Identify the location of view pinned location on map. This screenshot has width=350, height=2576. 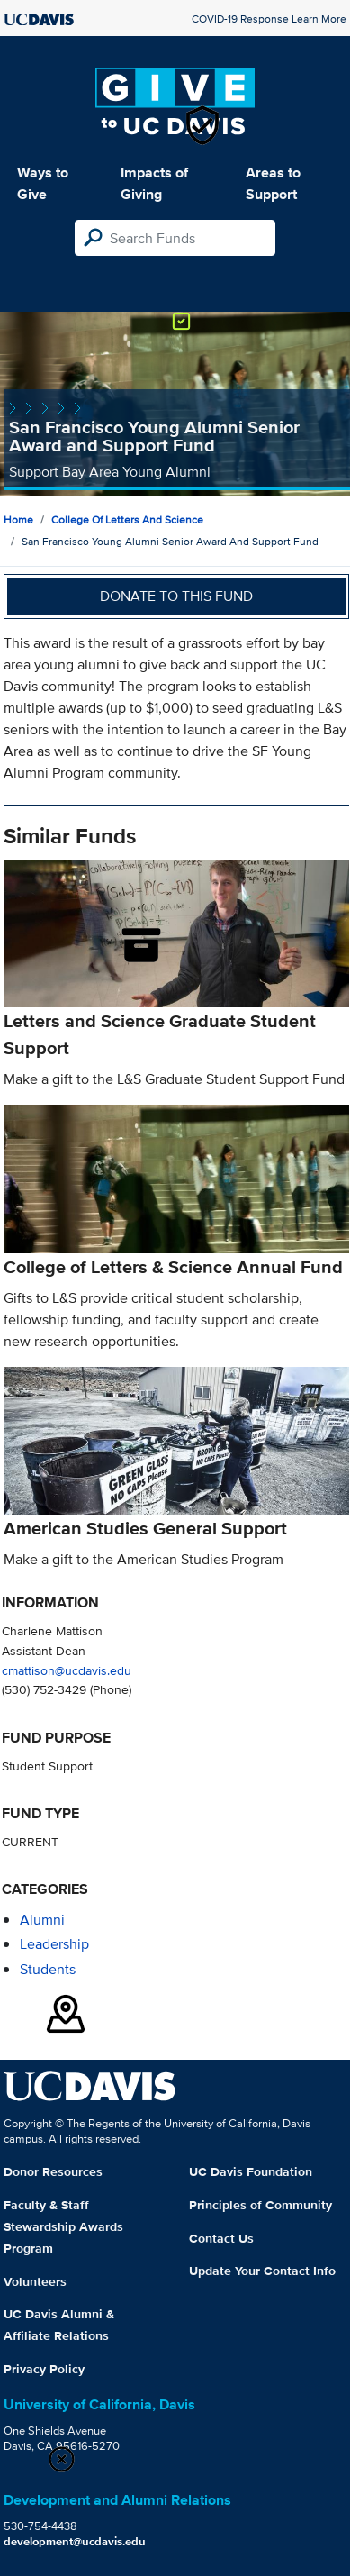
(66, 2014).